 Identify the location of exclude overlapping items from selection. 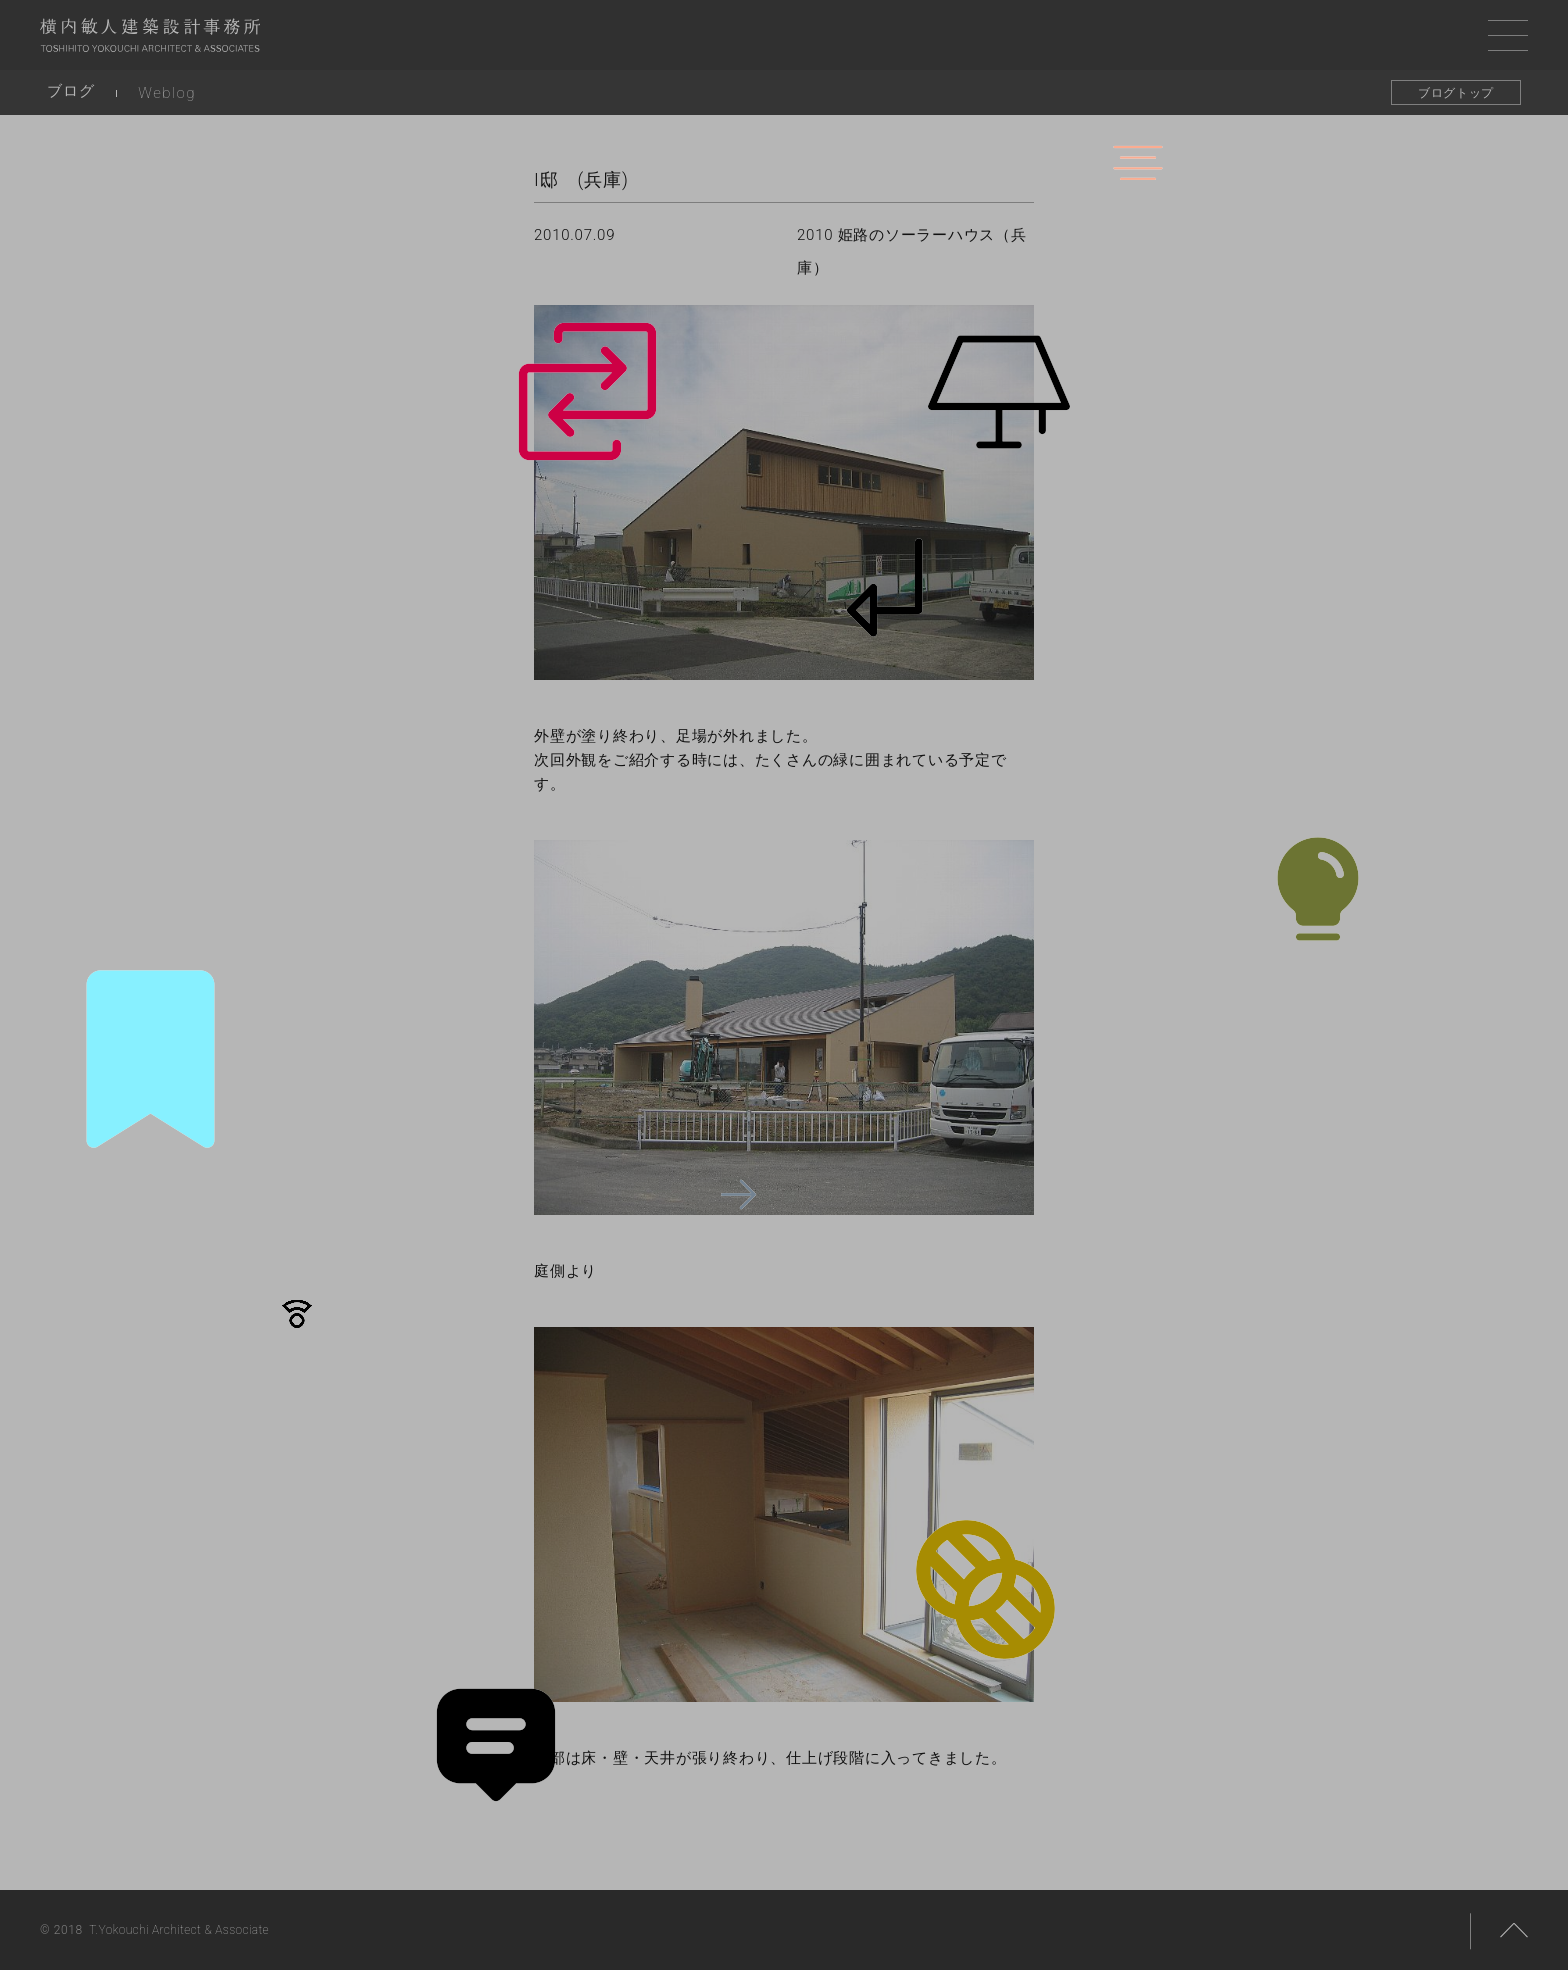
(985, 1589).